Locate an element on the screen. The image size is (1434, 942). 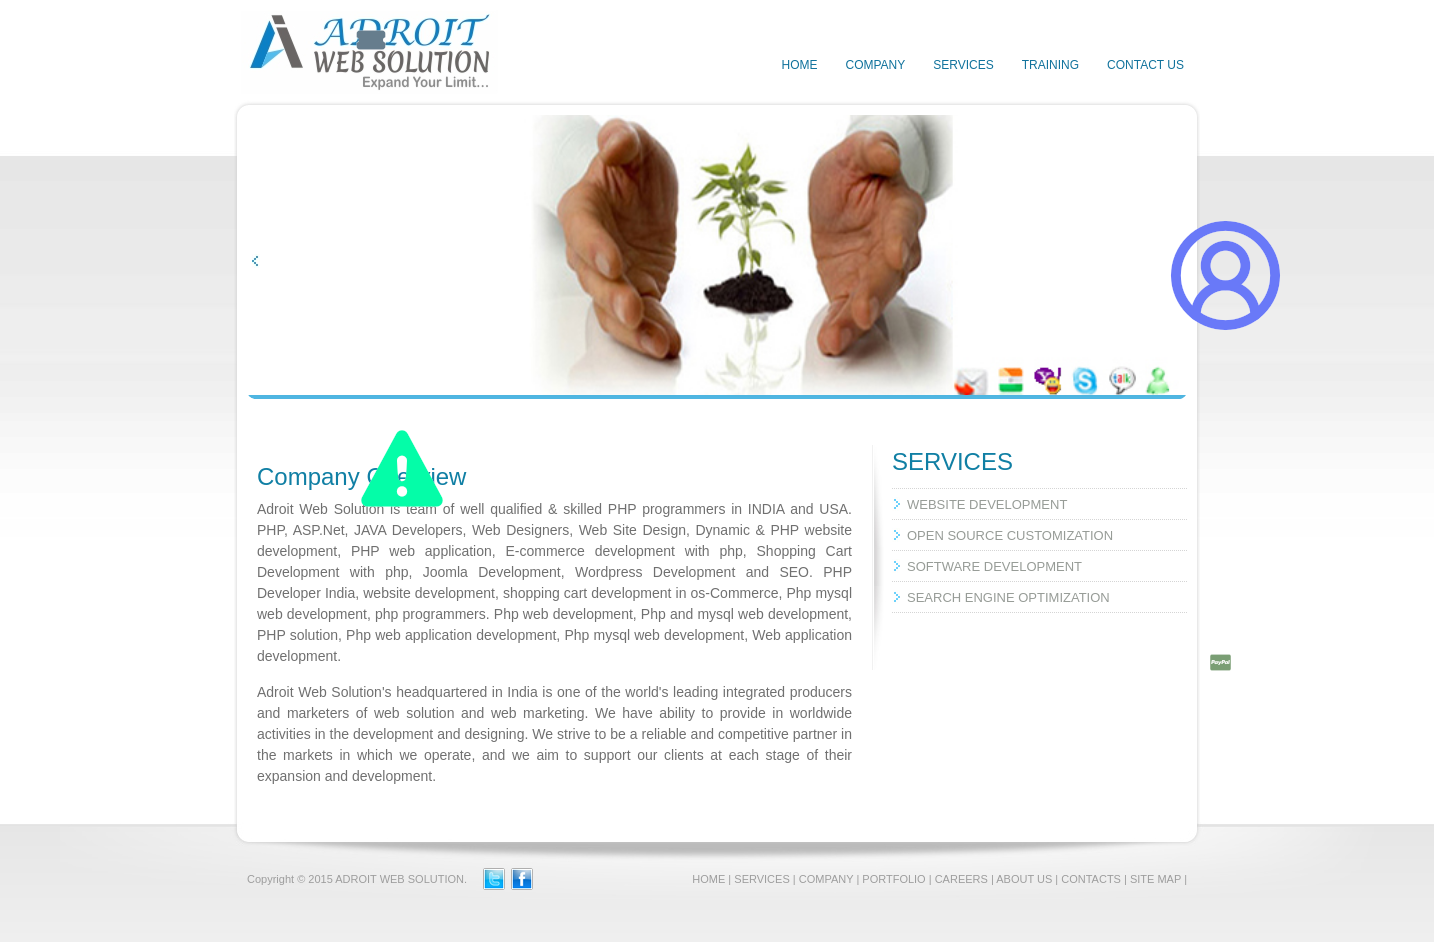
view your tickets or passes is located at coordinates (371, 40).